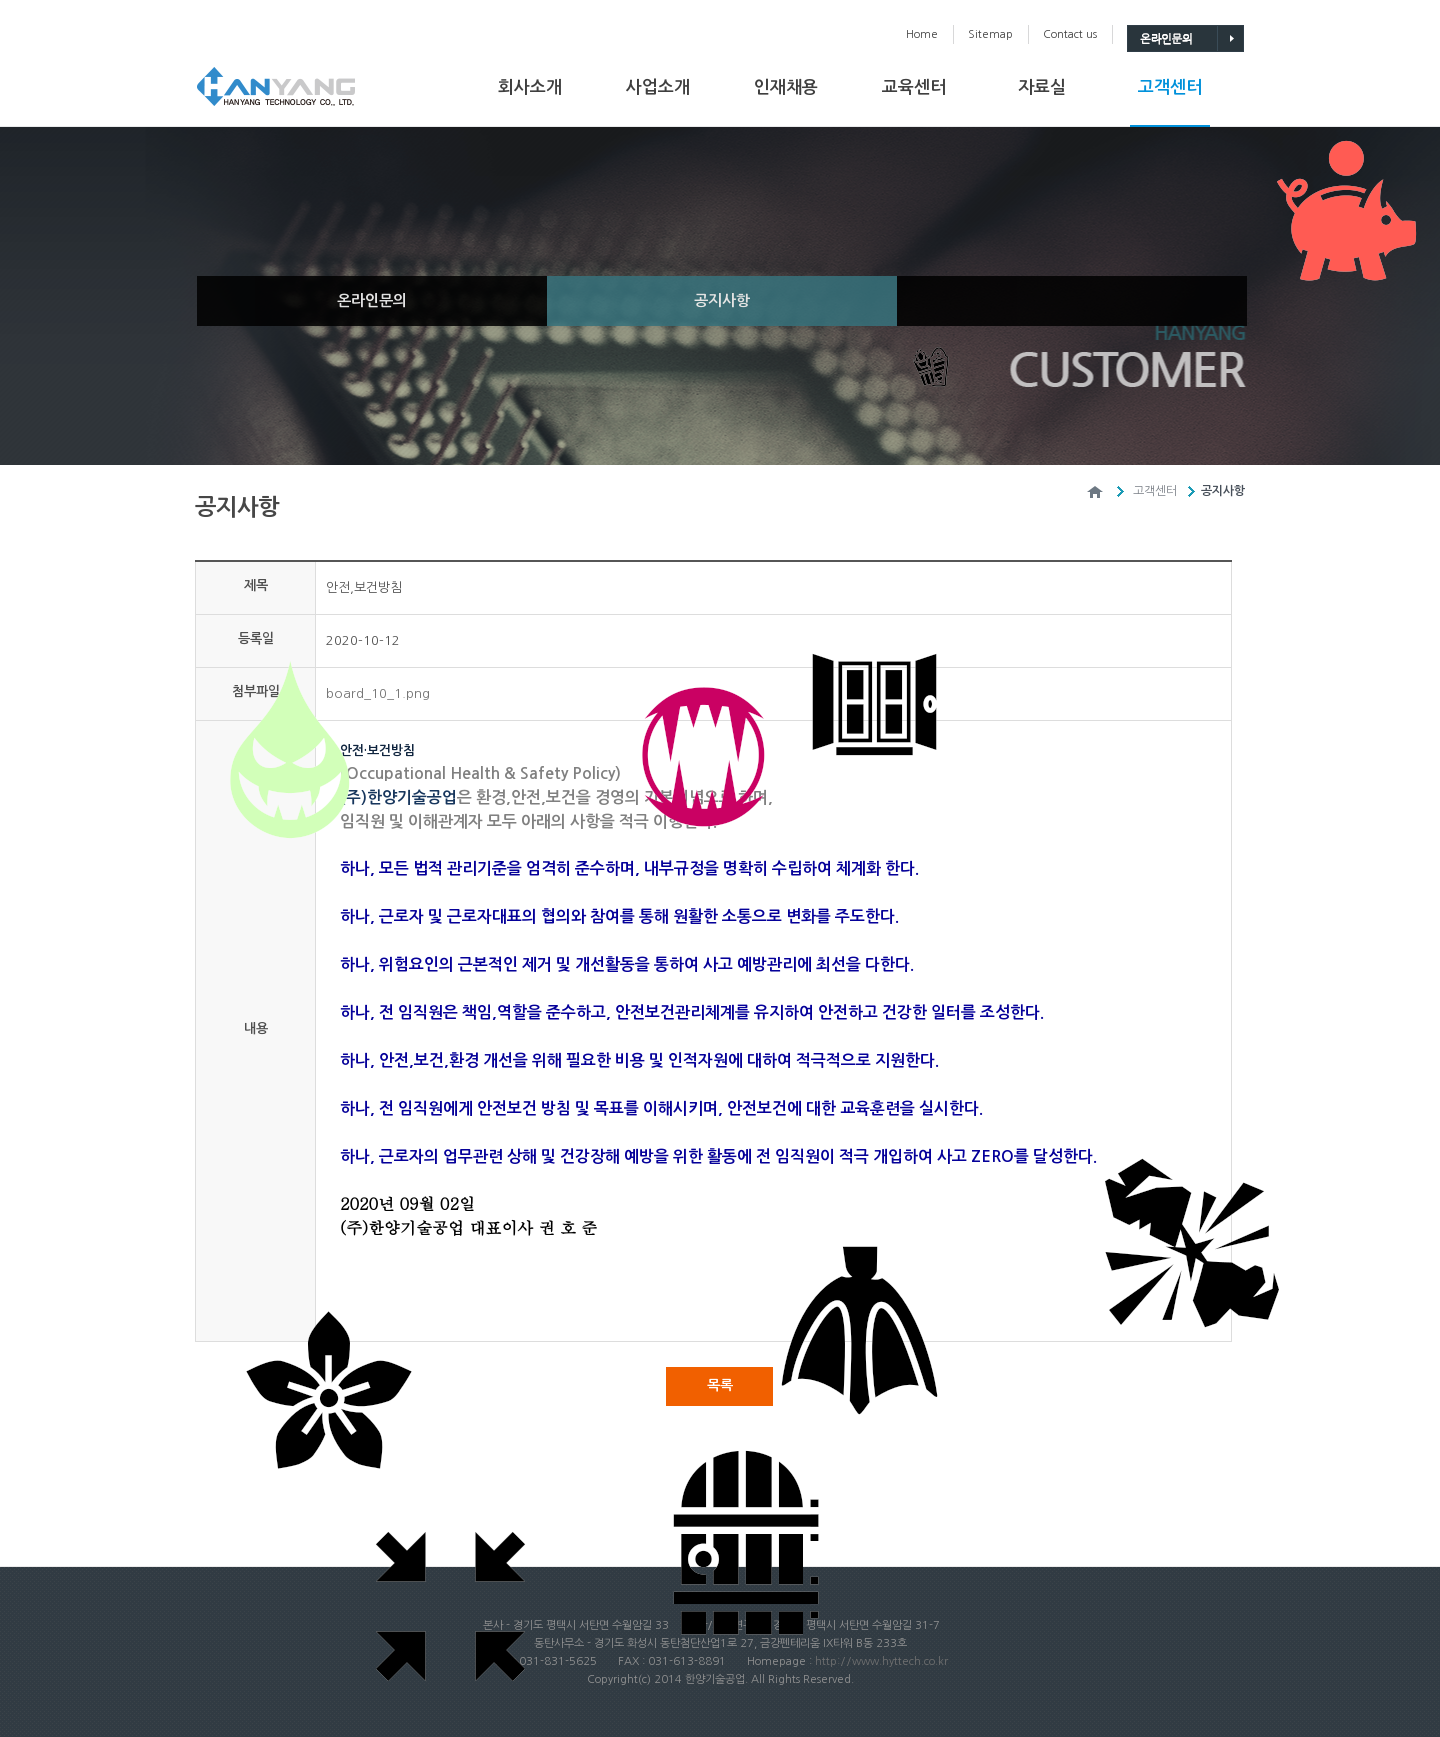 Image resolution: width=1440 pixels, height=1737 pixels. Describe the element at coordinates (450, 1606) in the screenshot. I see `exit fullscreen mode` at that location.